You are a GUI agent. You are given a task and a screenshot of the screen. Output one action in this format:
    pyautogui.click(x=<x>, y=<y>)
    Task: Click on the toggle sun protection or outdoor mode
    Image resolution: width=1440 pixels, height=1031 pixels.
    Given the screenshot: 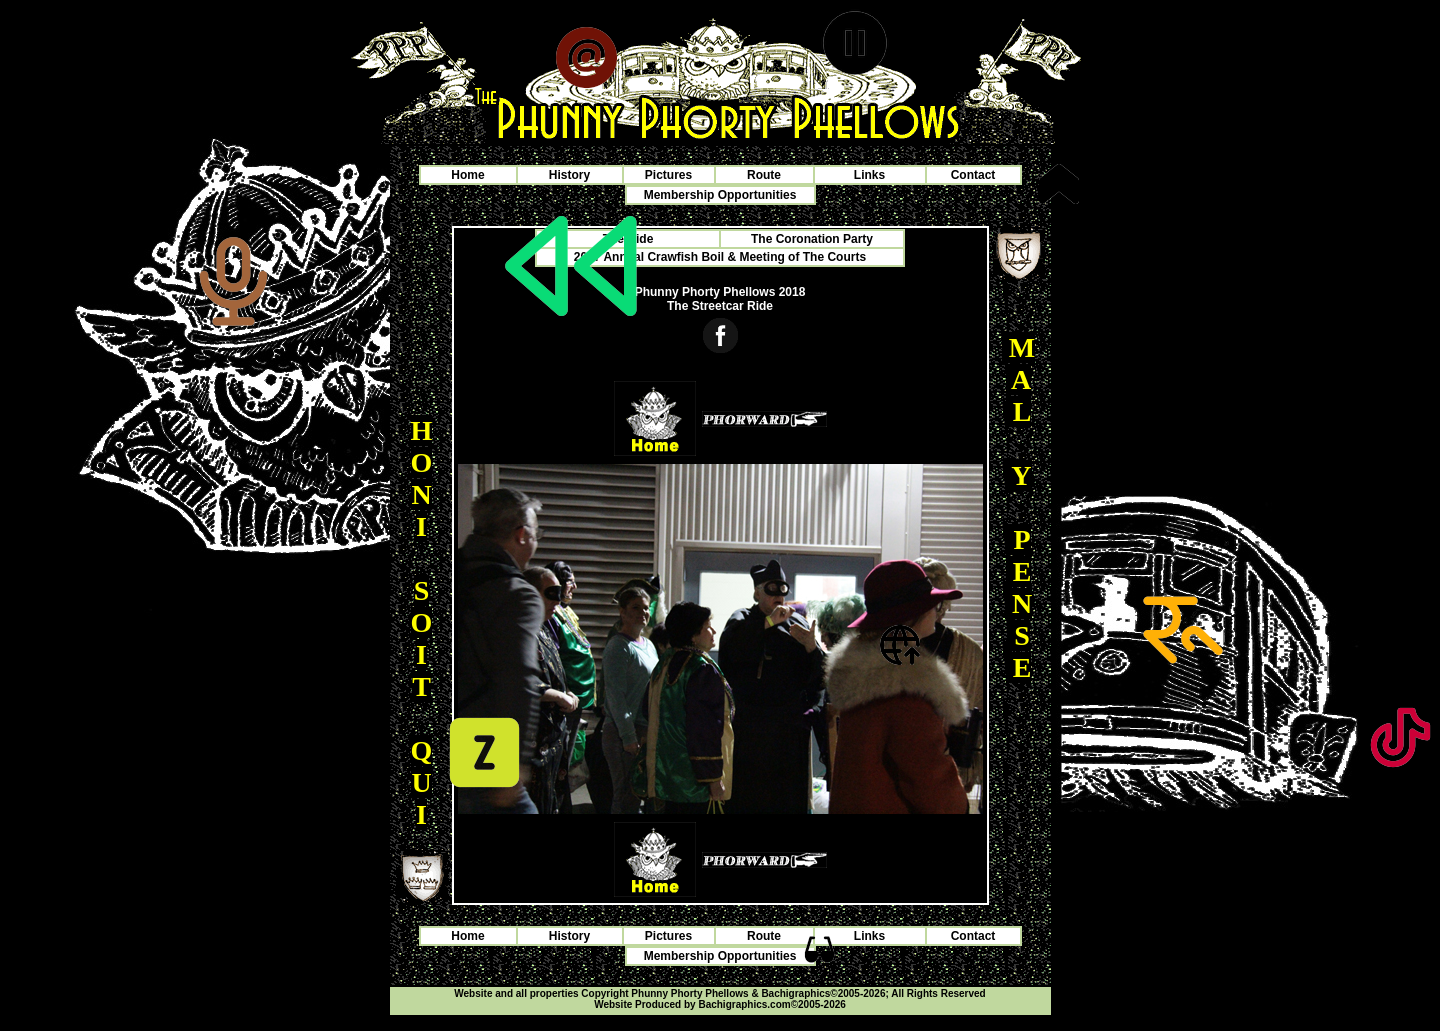 What is the action you would take?
    pyautogui.click(x=819, y=949)
    